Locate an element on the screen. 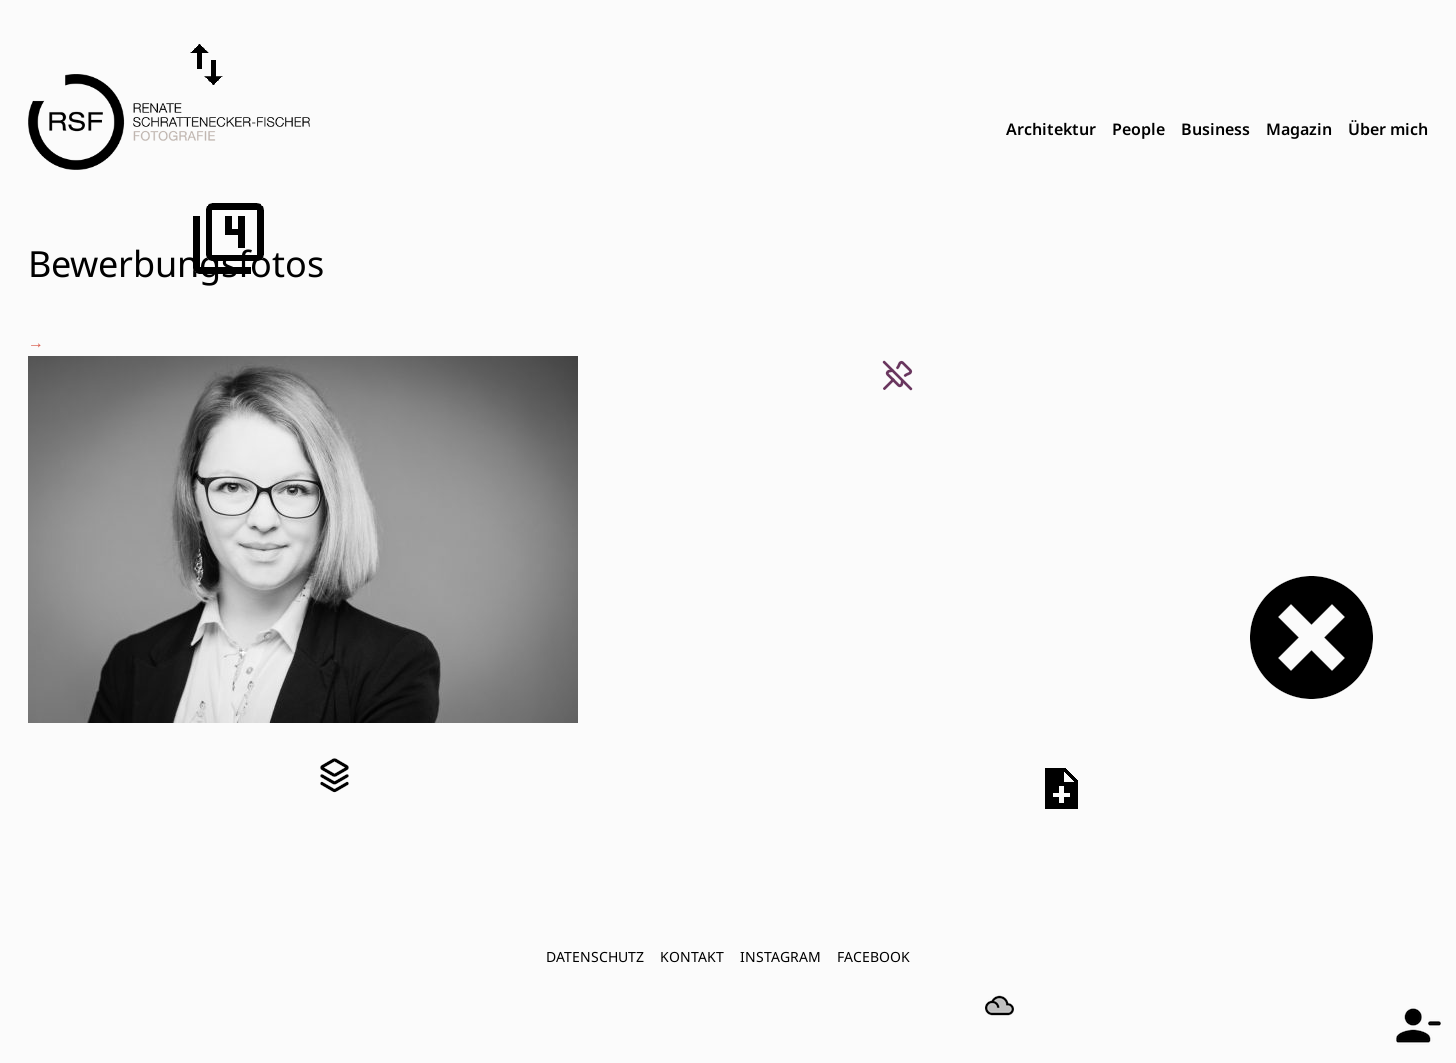 The width and height of the screenshot is (1456, 1063). unpin an item from your saved list is located at coordinates (897, 375).